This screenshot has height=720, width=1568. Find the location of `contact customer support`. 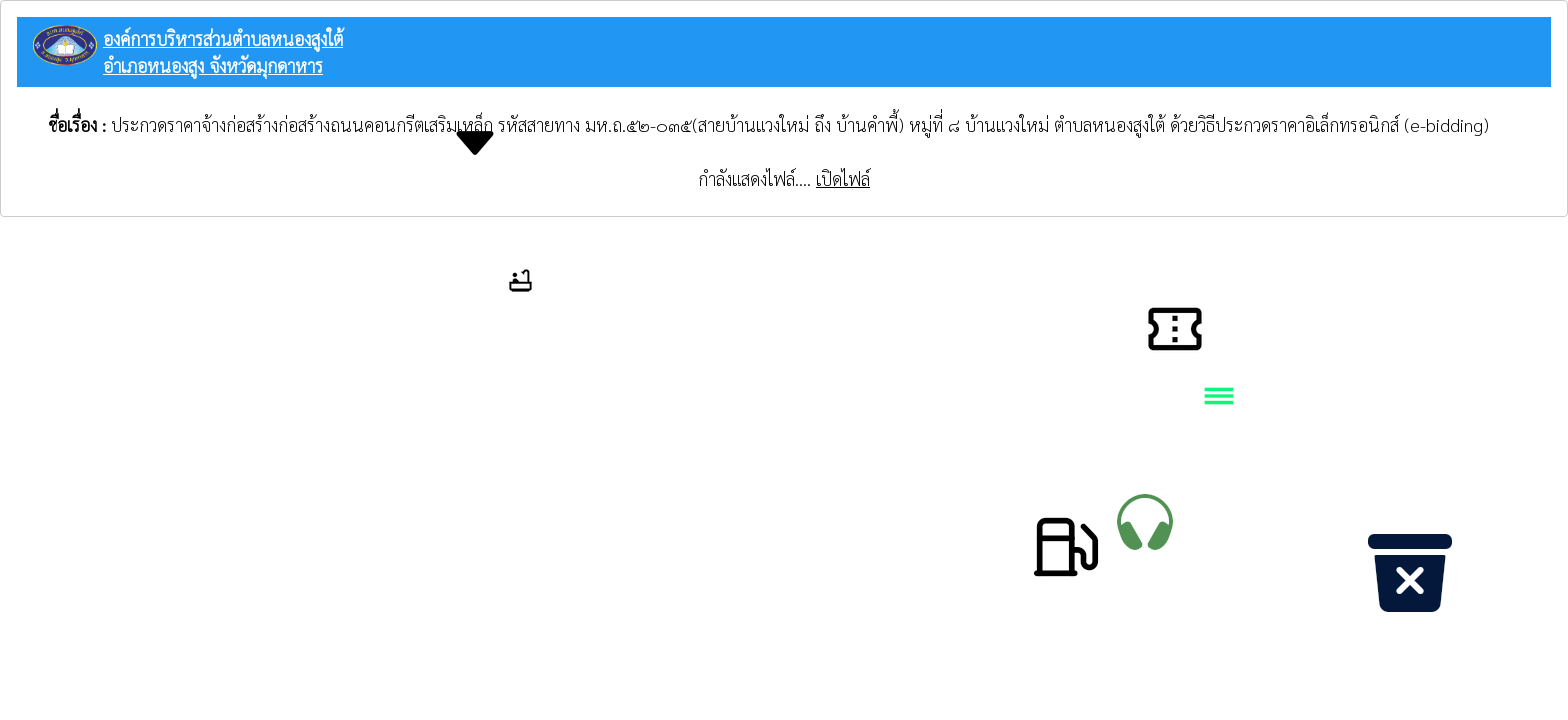

contact customer support is located at coordinates (1145, 522).